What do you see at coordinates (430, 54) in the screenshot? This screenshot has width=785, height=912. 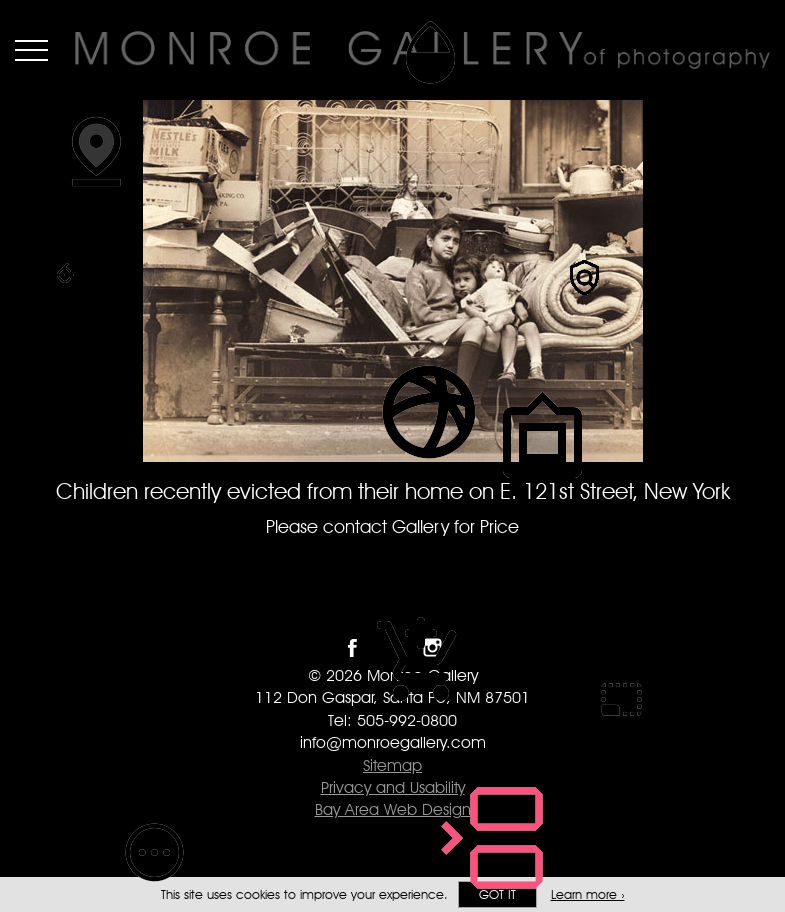 I see `adjust water or liquid fill level` at bounding box center [430, 54].